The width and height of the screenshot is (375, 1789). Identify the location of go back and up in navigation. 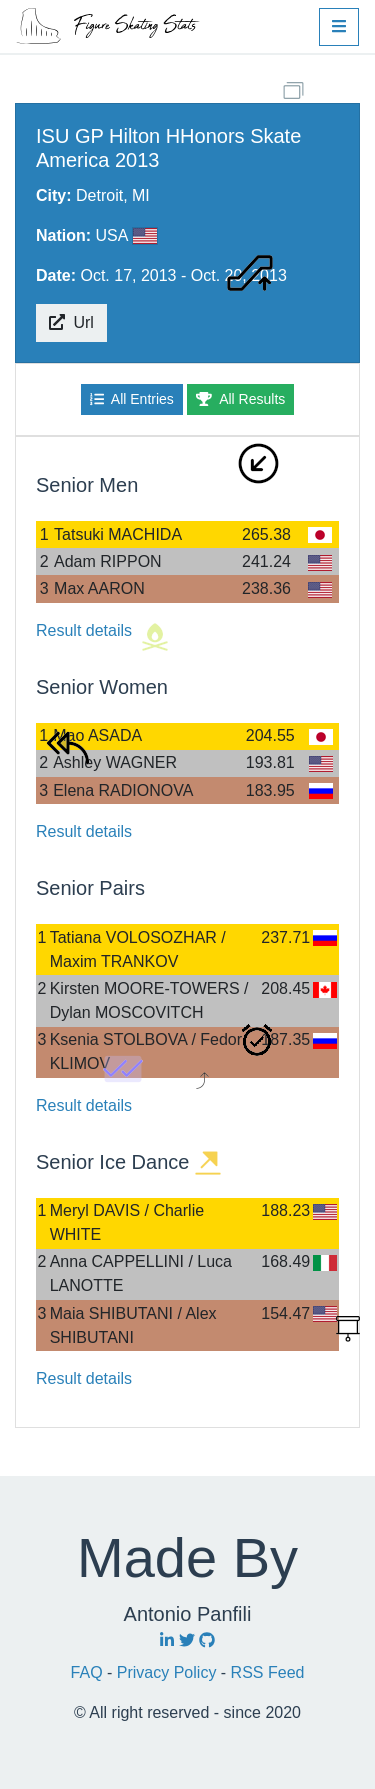
(202, 1080).